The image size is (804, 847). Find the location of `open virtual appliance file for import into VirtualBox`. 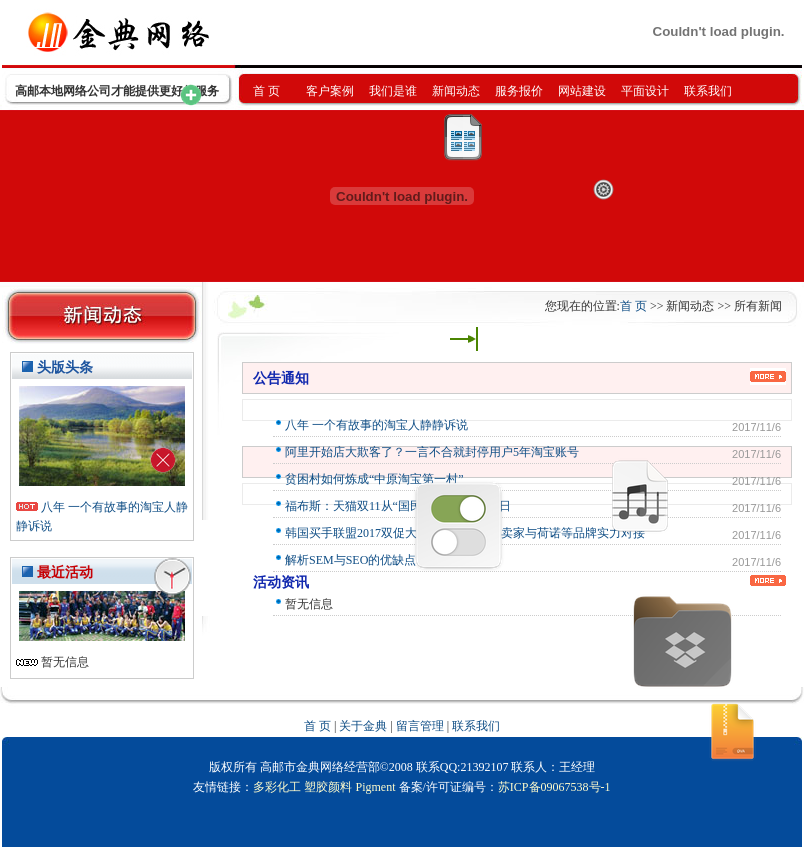

open virtual appliance file for import into VirtualBox is located at coordinates (732, 732).